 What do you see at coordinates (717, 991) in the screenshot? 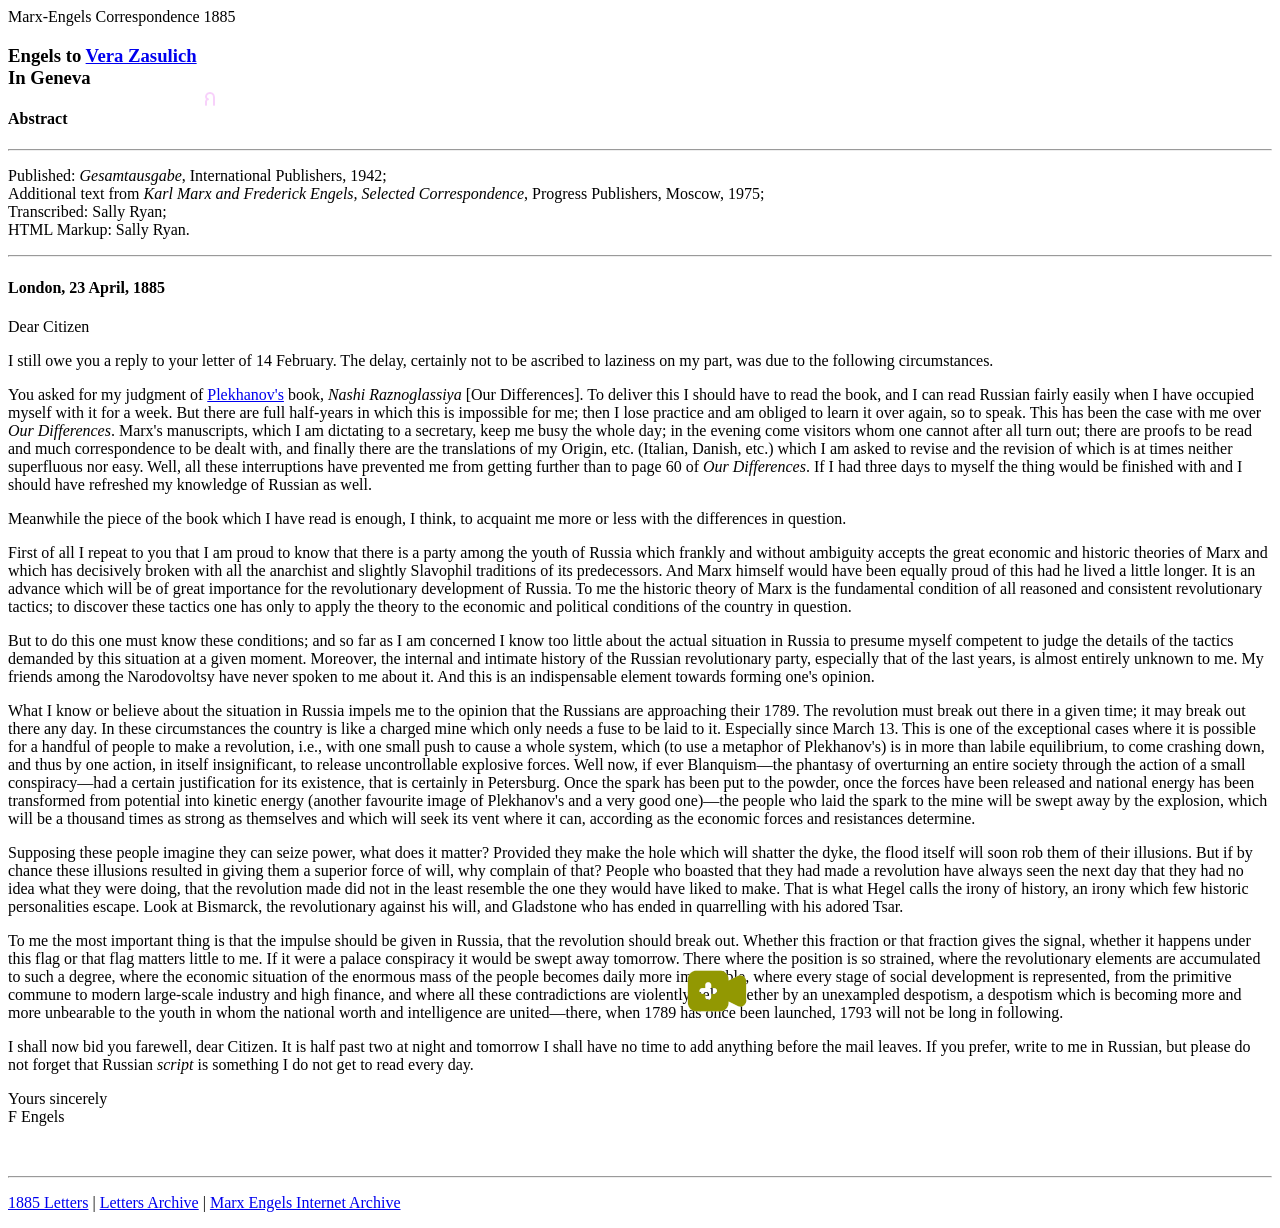
I see `start a new video recording` at bounding box center [717, 991].